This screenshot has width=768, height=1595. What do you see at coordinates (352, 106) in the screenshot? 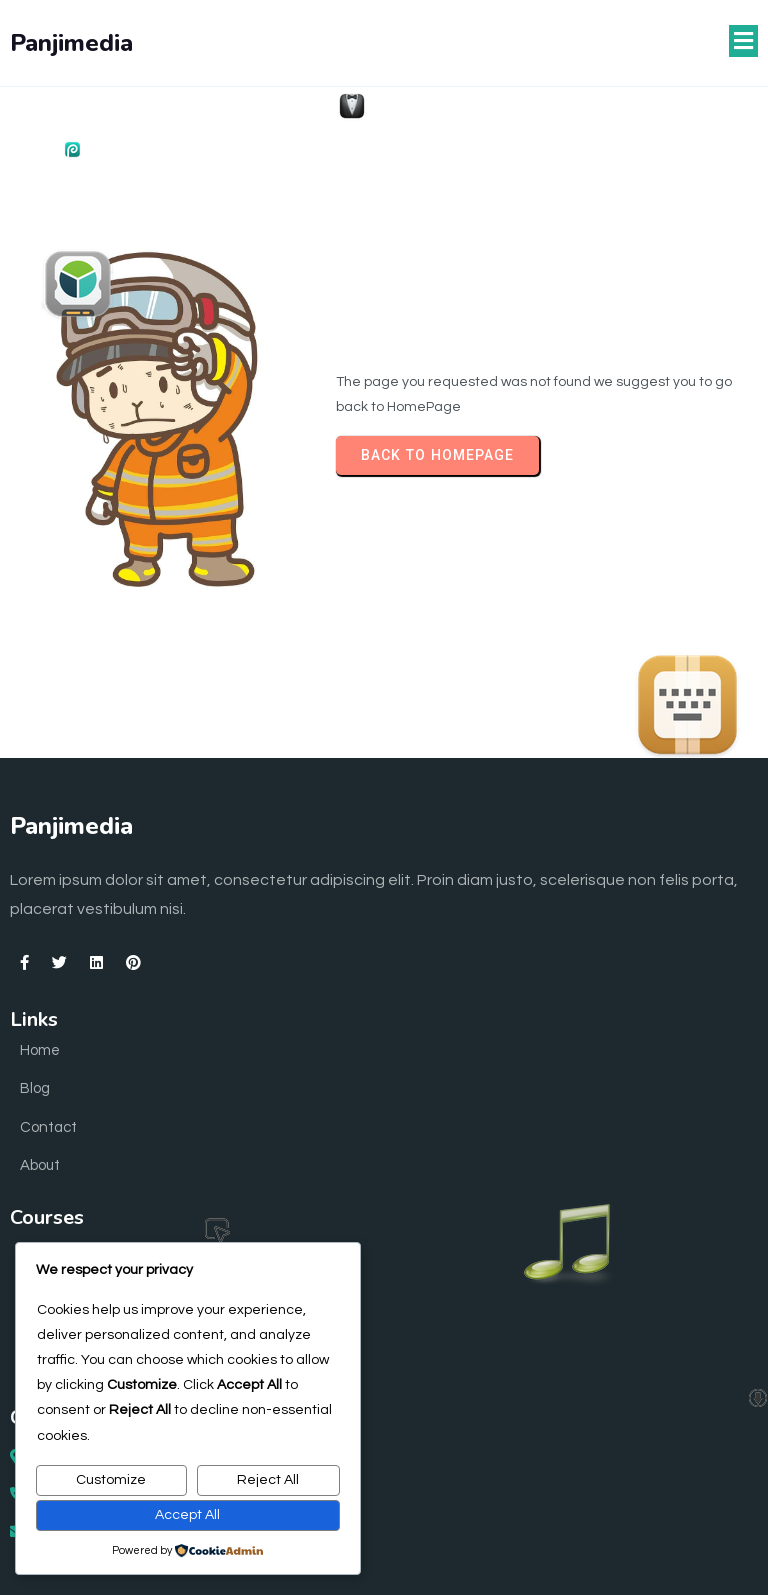
I see `configure keyboard settings and preferences` at bounding box center [352, 106].